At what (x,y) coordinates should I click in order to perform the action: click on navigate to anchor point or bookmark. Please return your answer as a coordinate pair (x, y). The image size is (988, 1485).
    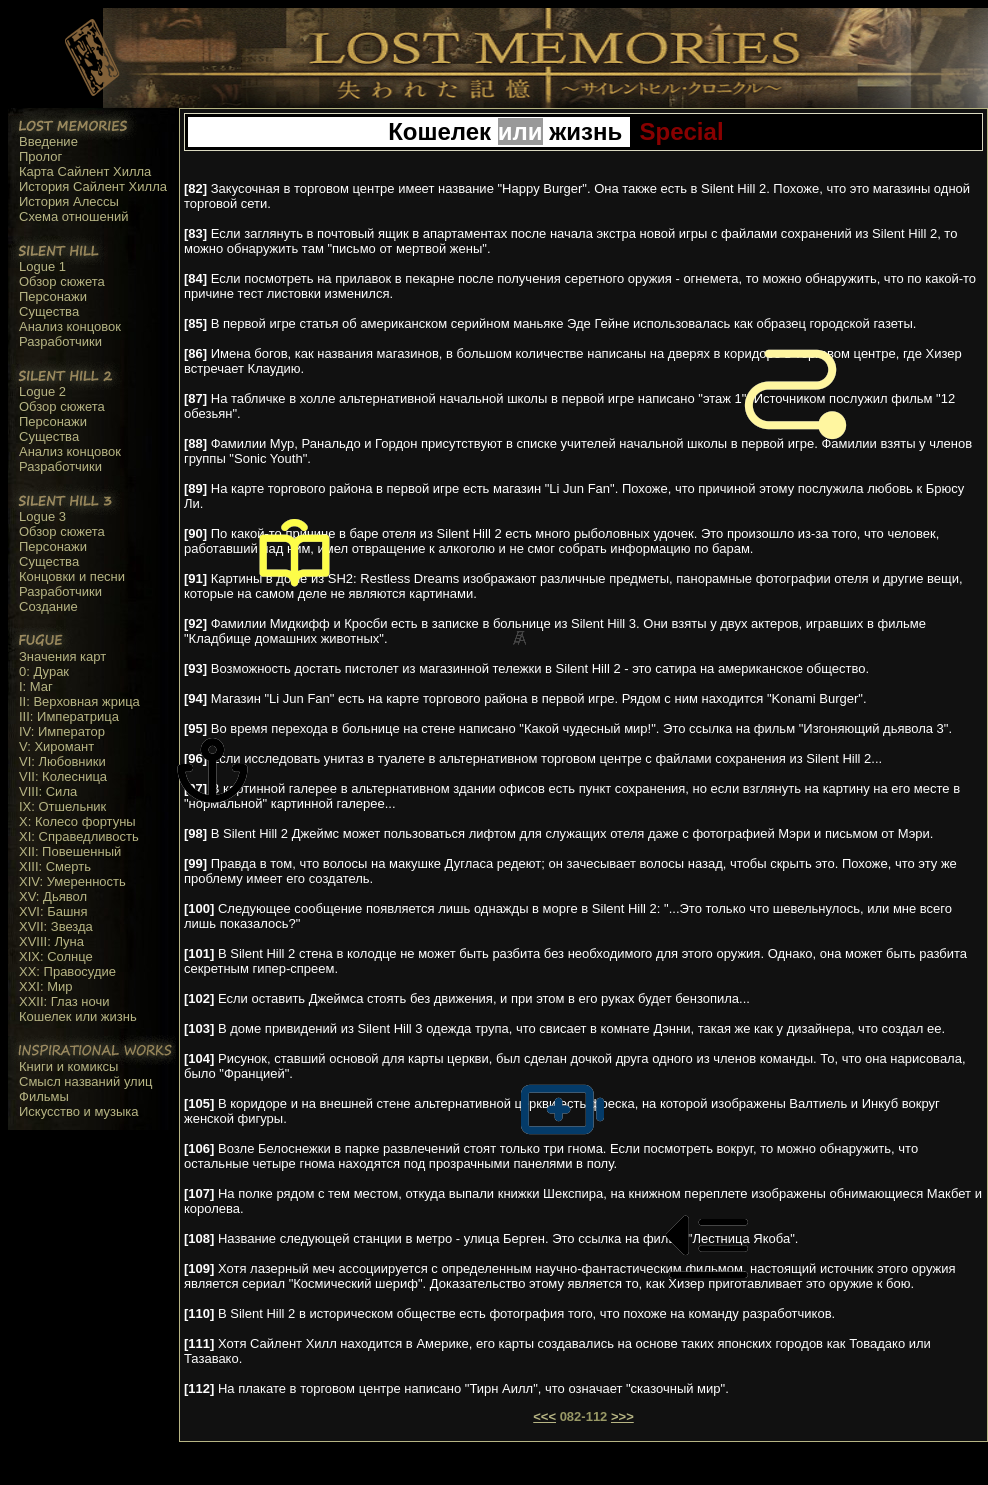
    Looking at the image, I should click on (212, 770).